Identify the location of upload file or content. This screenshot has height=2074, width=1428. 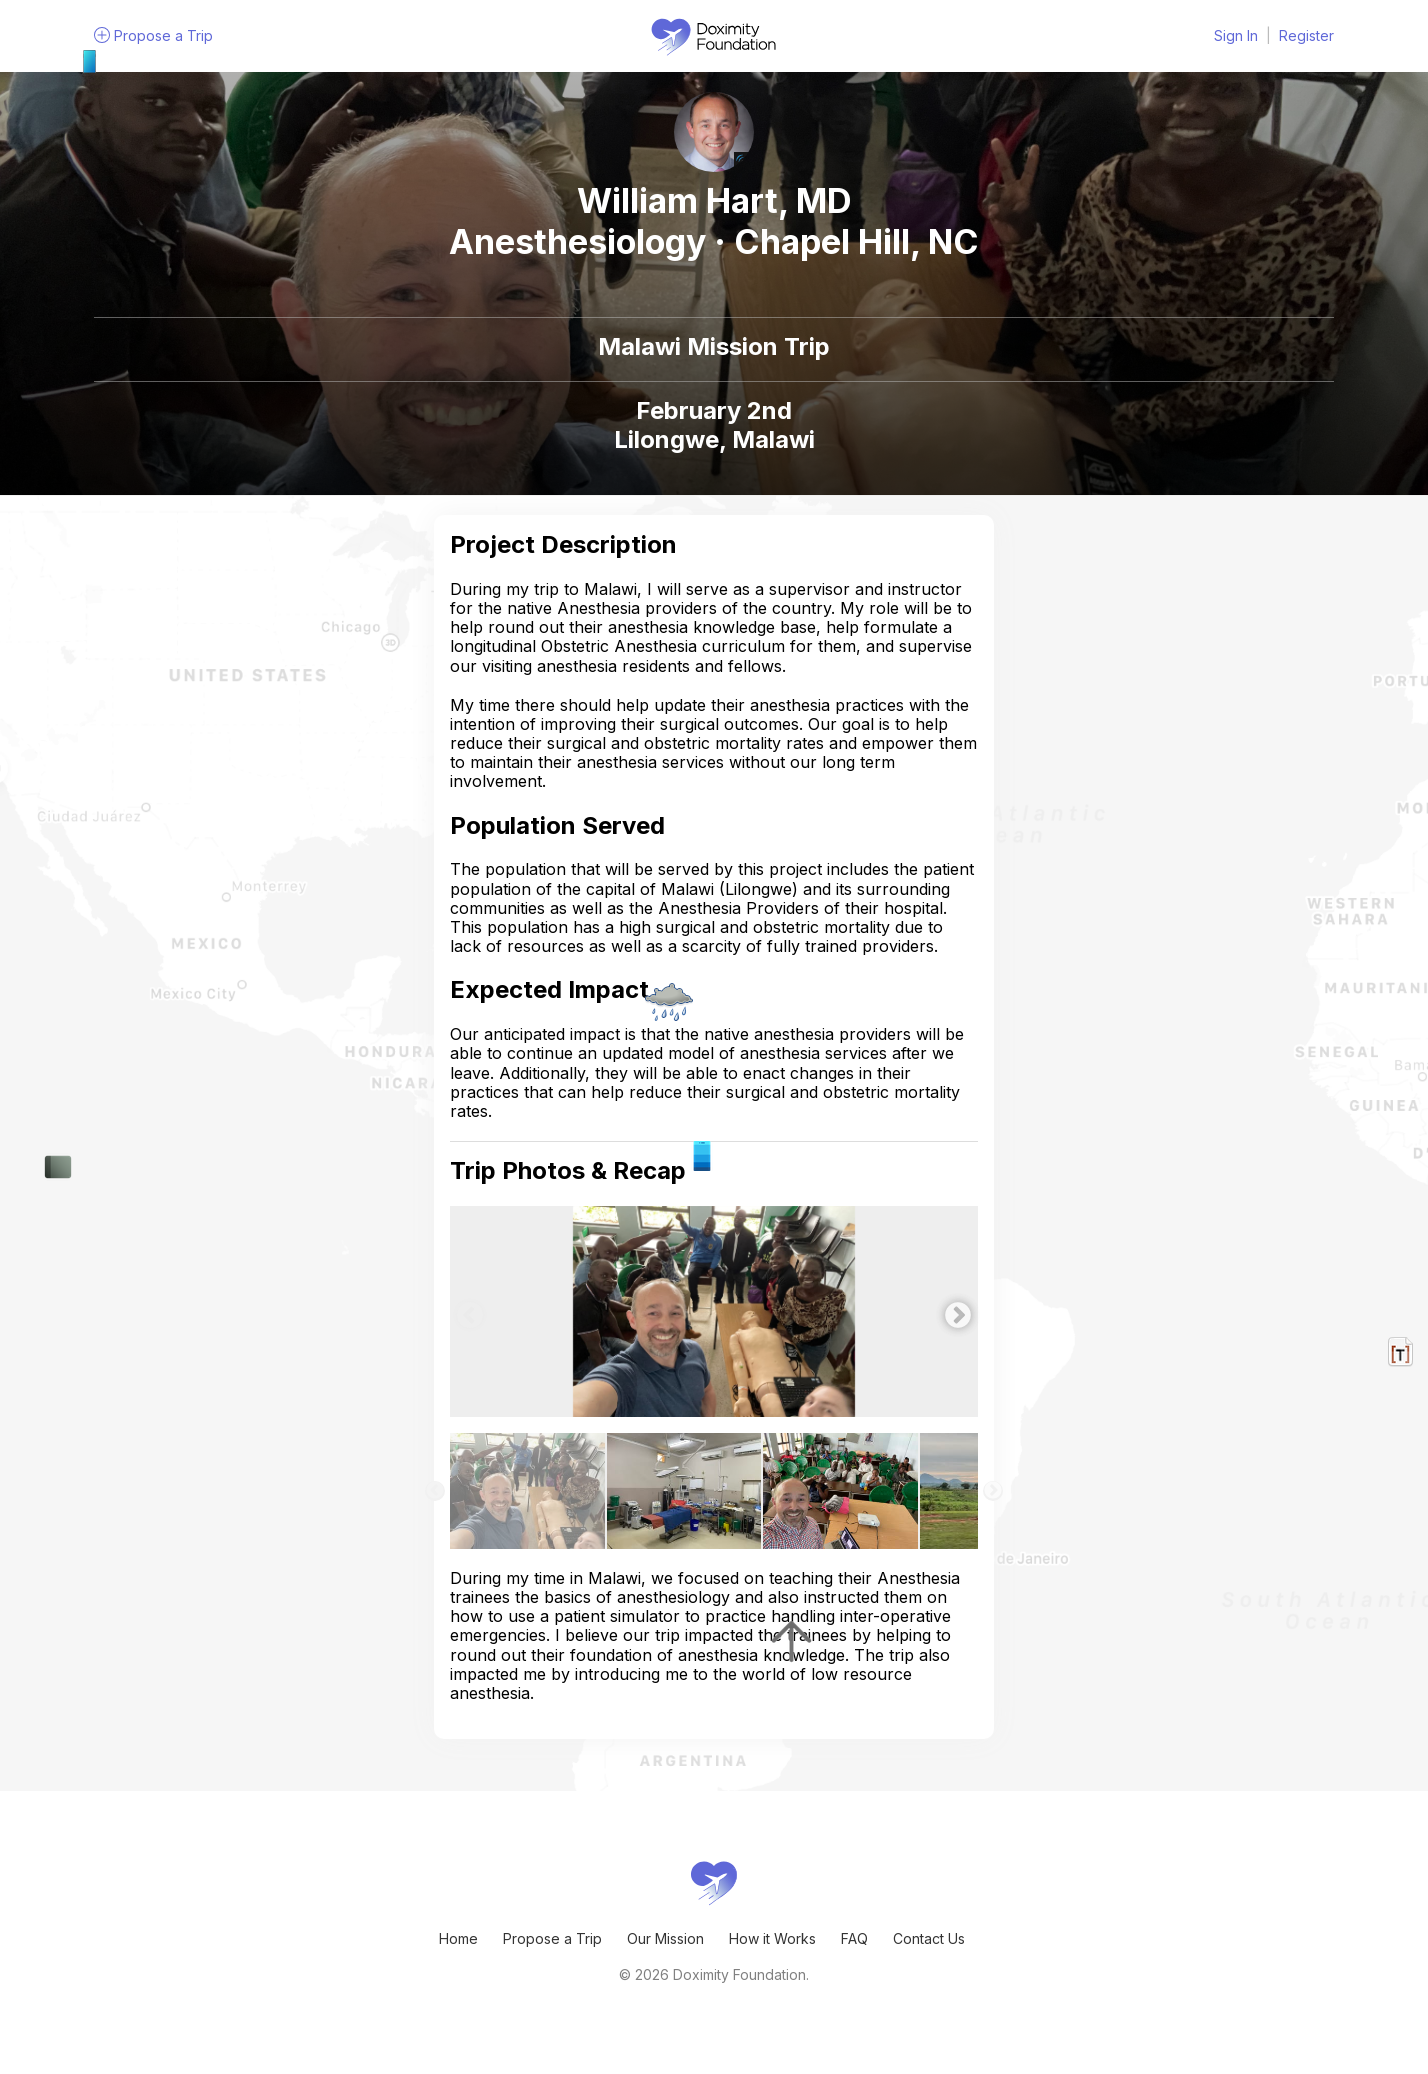
(791, 1641).